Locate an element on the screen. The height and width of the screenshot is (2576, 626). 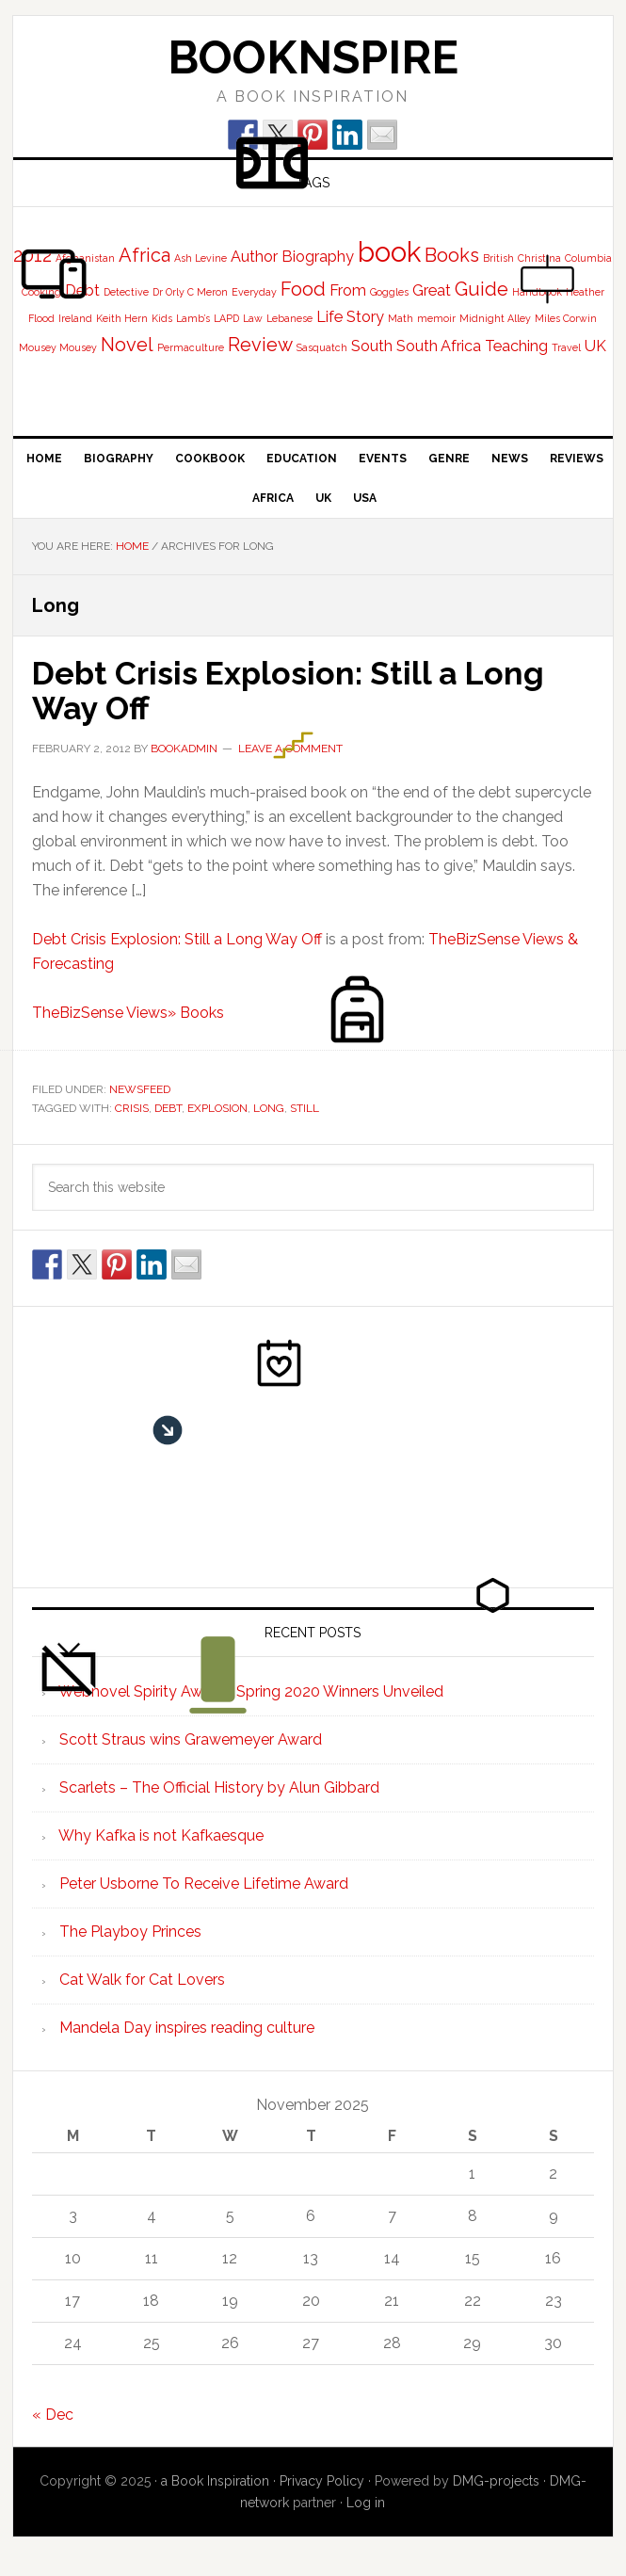
align object to horizontal center is located at coordinates (547, 279).